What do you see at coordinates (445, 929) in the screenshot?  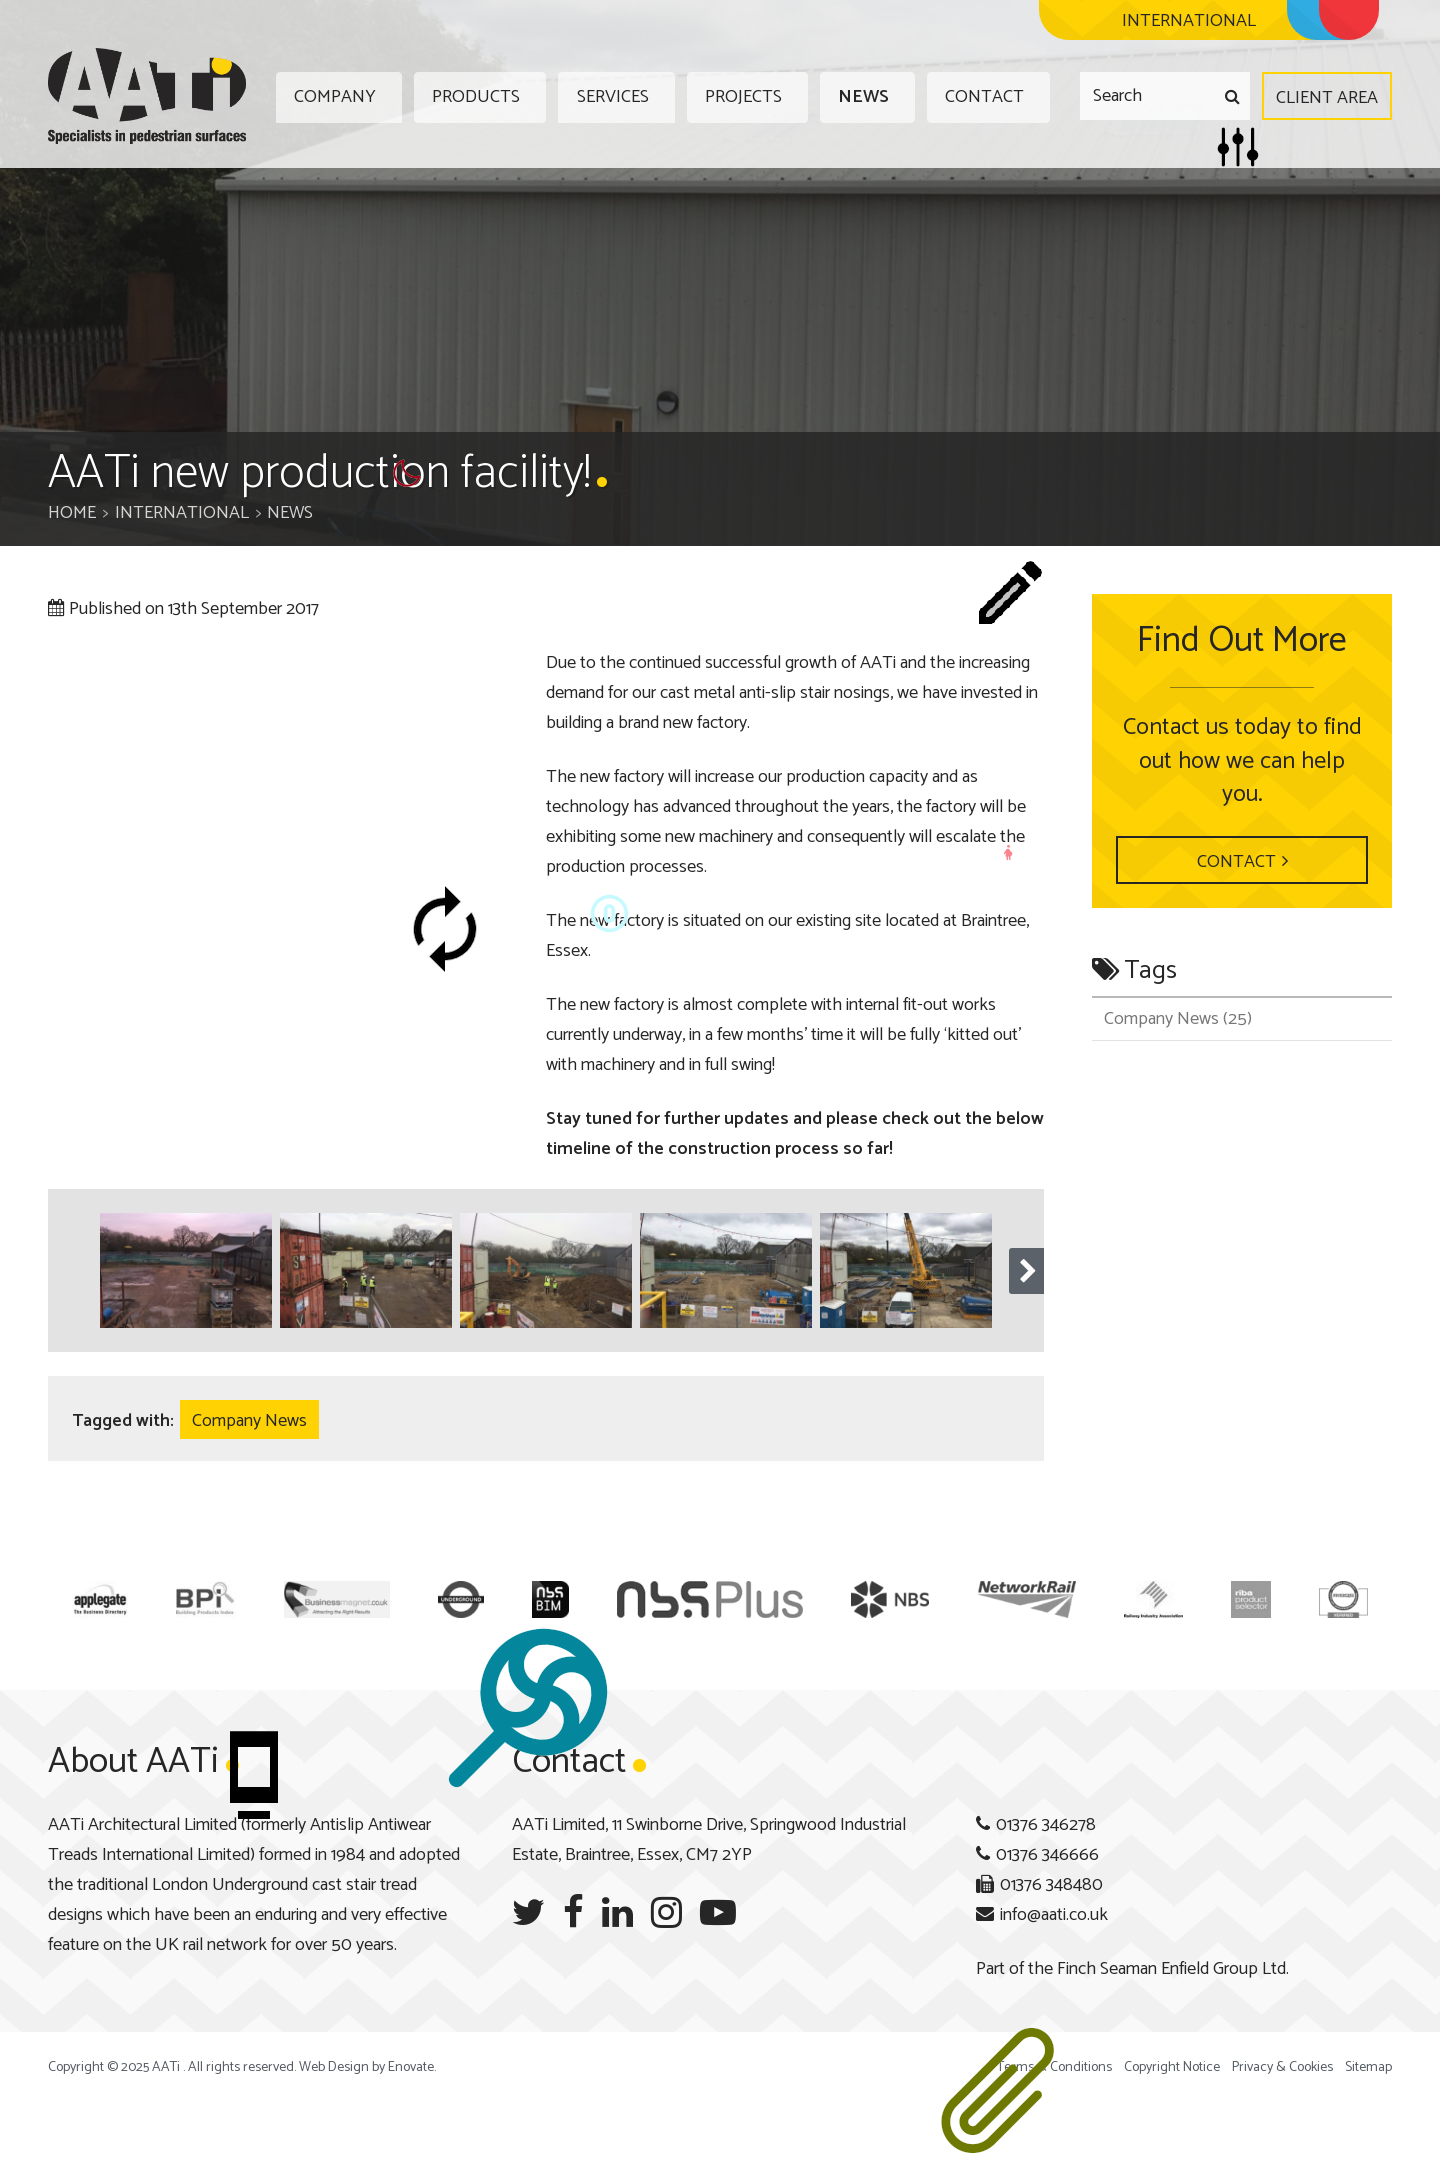 I see `refresh or reload content` at bounding box center [445, 929].